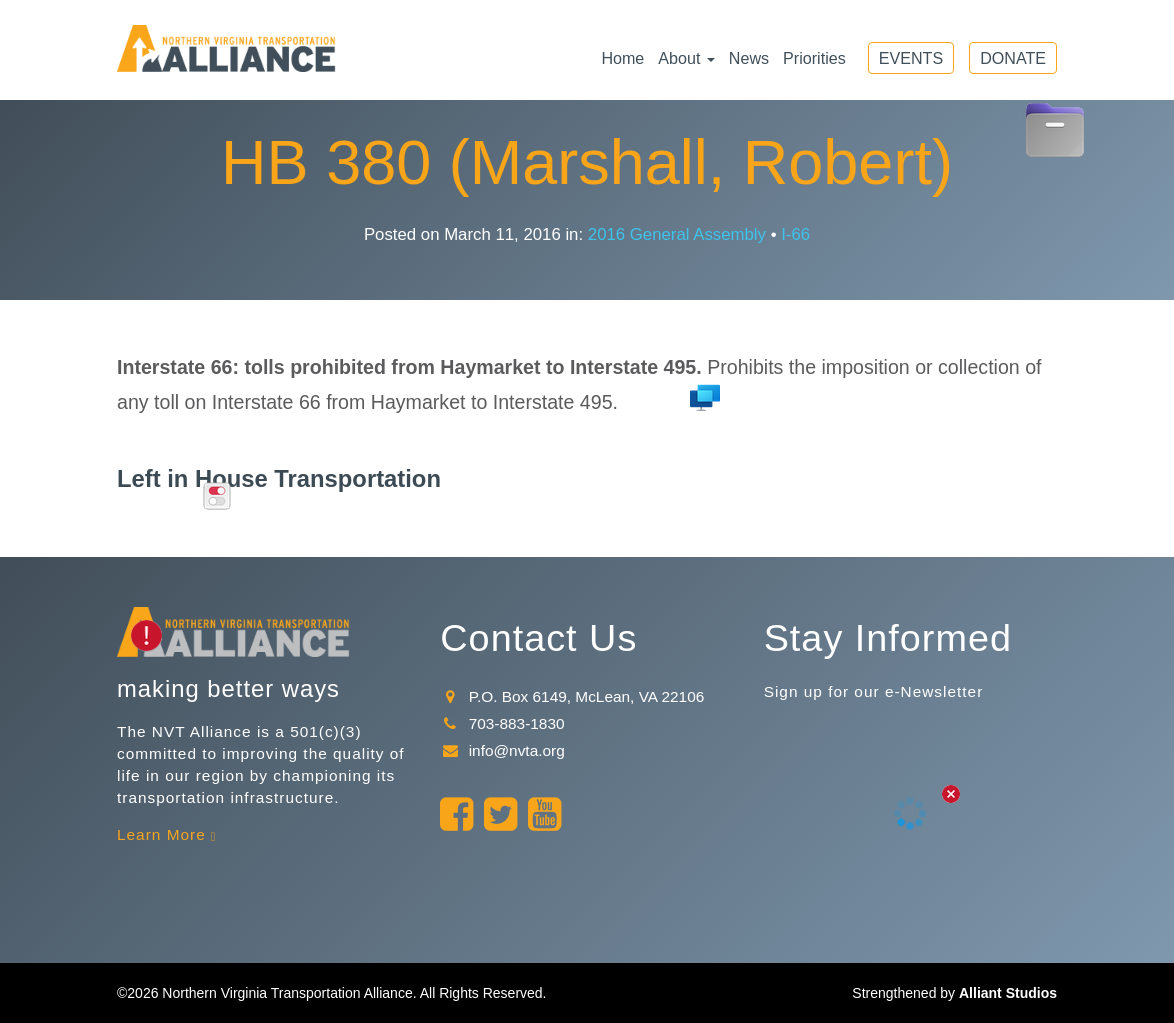 The width and height of the screenshot is (1174, 1023). I want to click on open the nautilus file manager, so click(1055, 130).